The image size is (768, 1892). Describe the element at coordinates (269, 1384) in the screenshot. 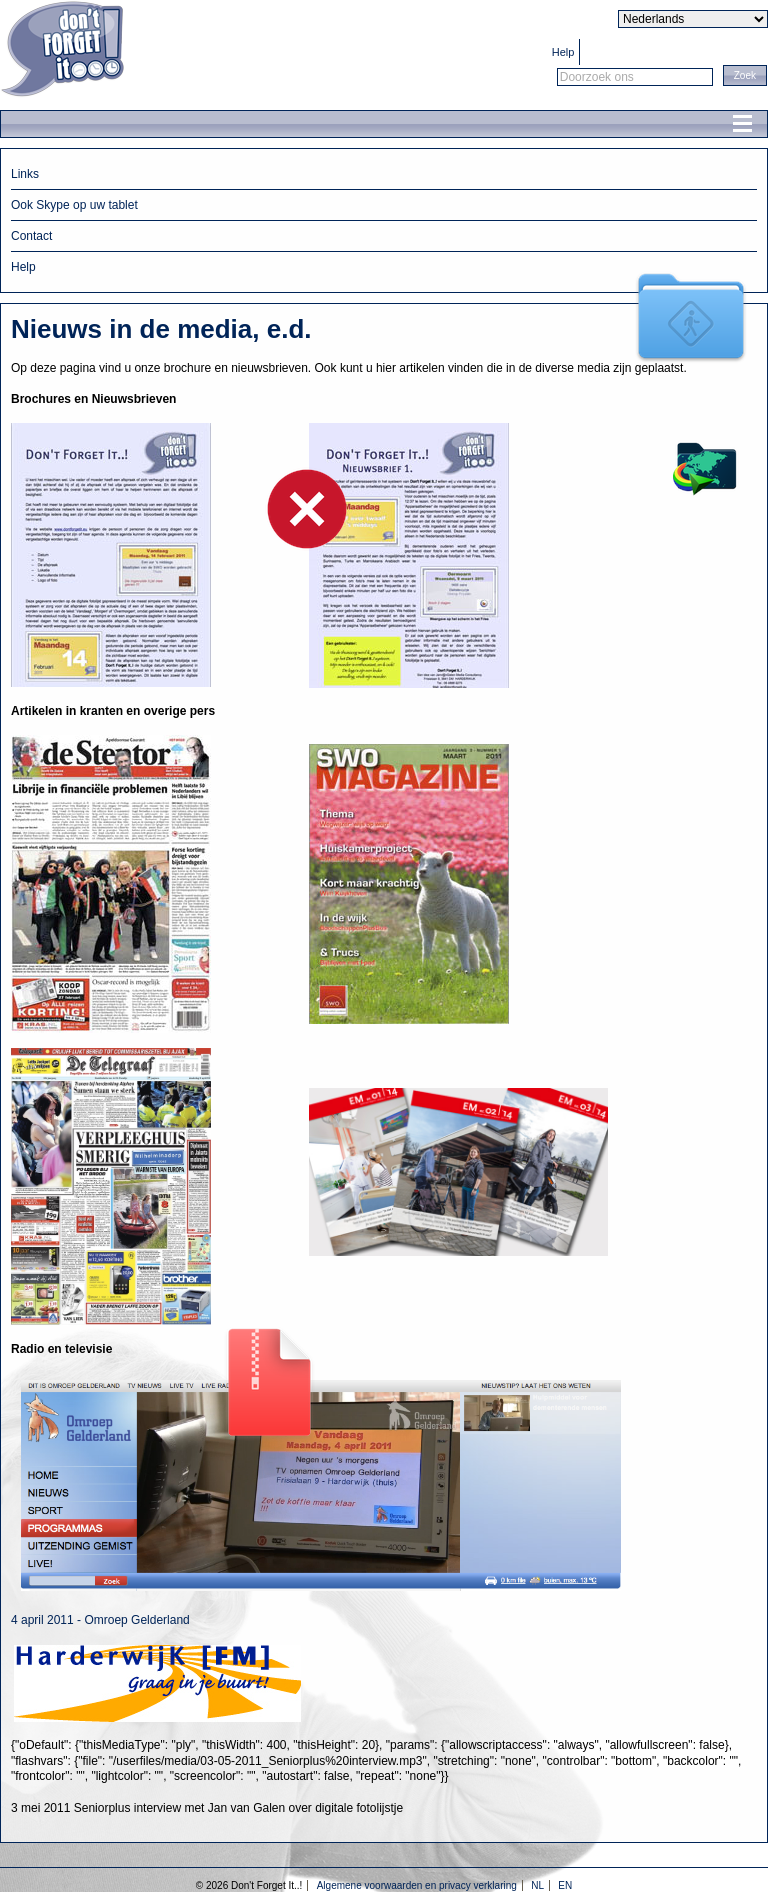

I see `an lzop compressed archive file` at that location.